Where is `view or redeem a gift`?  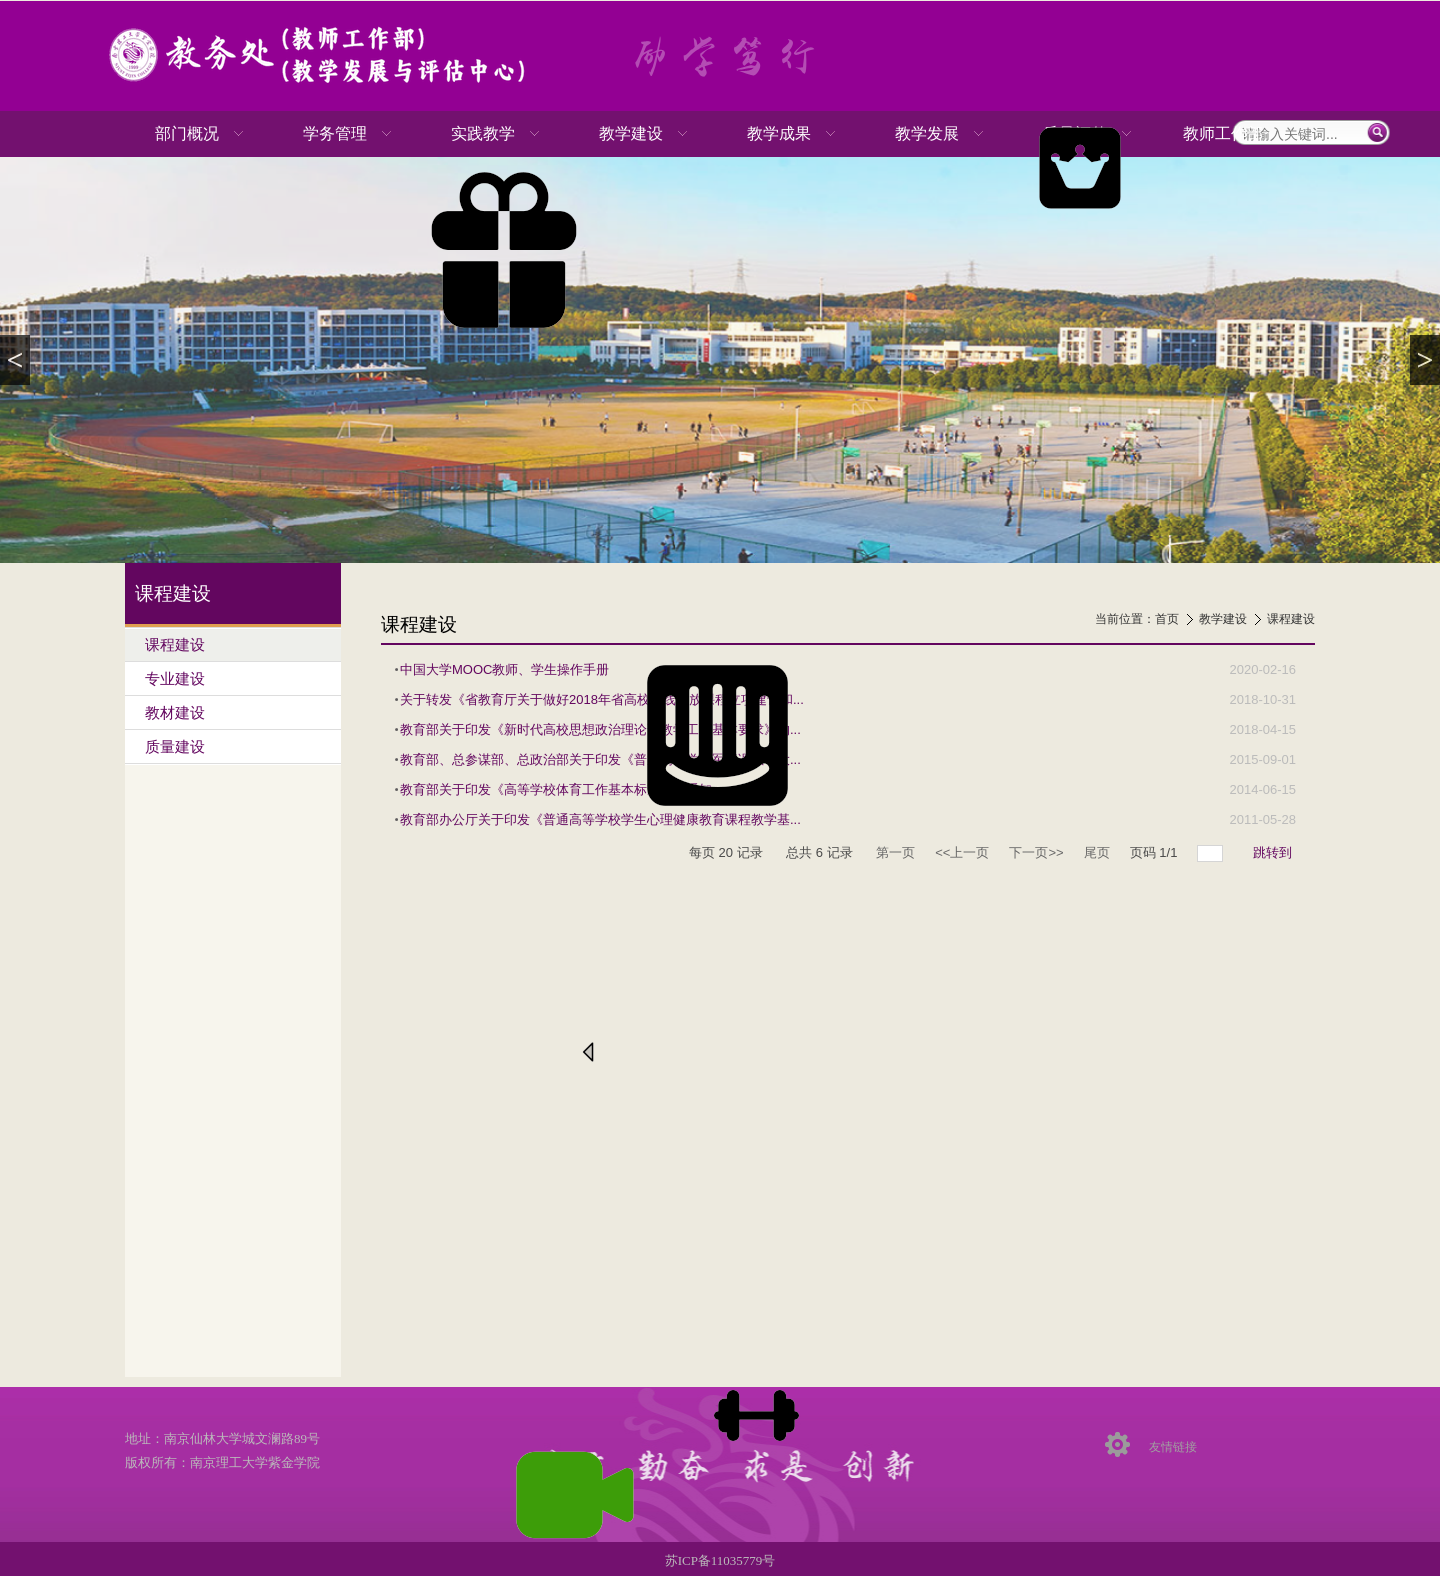
view or redeem a gift is located at coordinates (504, 250).